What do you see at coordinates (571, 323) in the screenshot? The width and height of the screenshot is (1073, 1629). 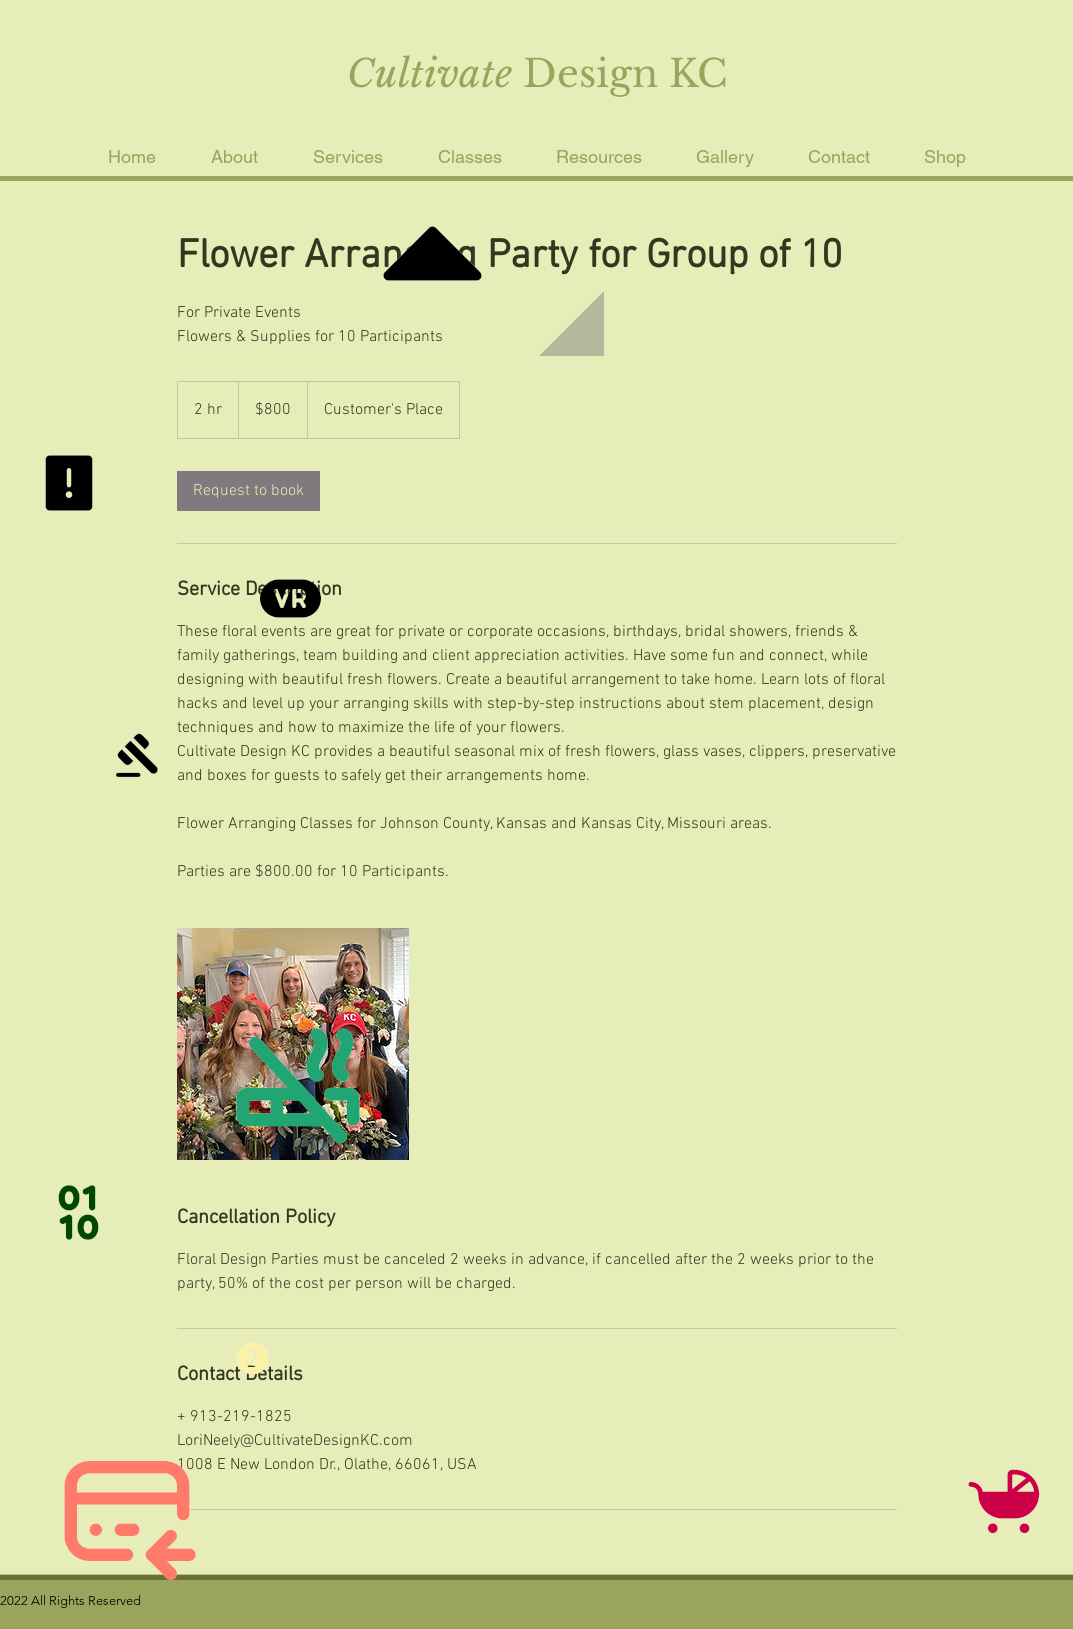 I see `indicates no cellular signal` at bounding box center [571, 323].